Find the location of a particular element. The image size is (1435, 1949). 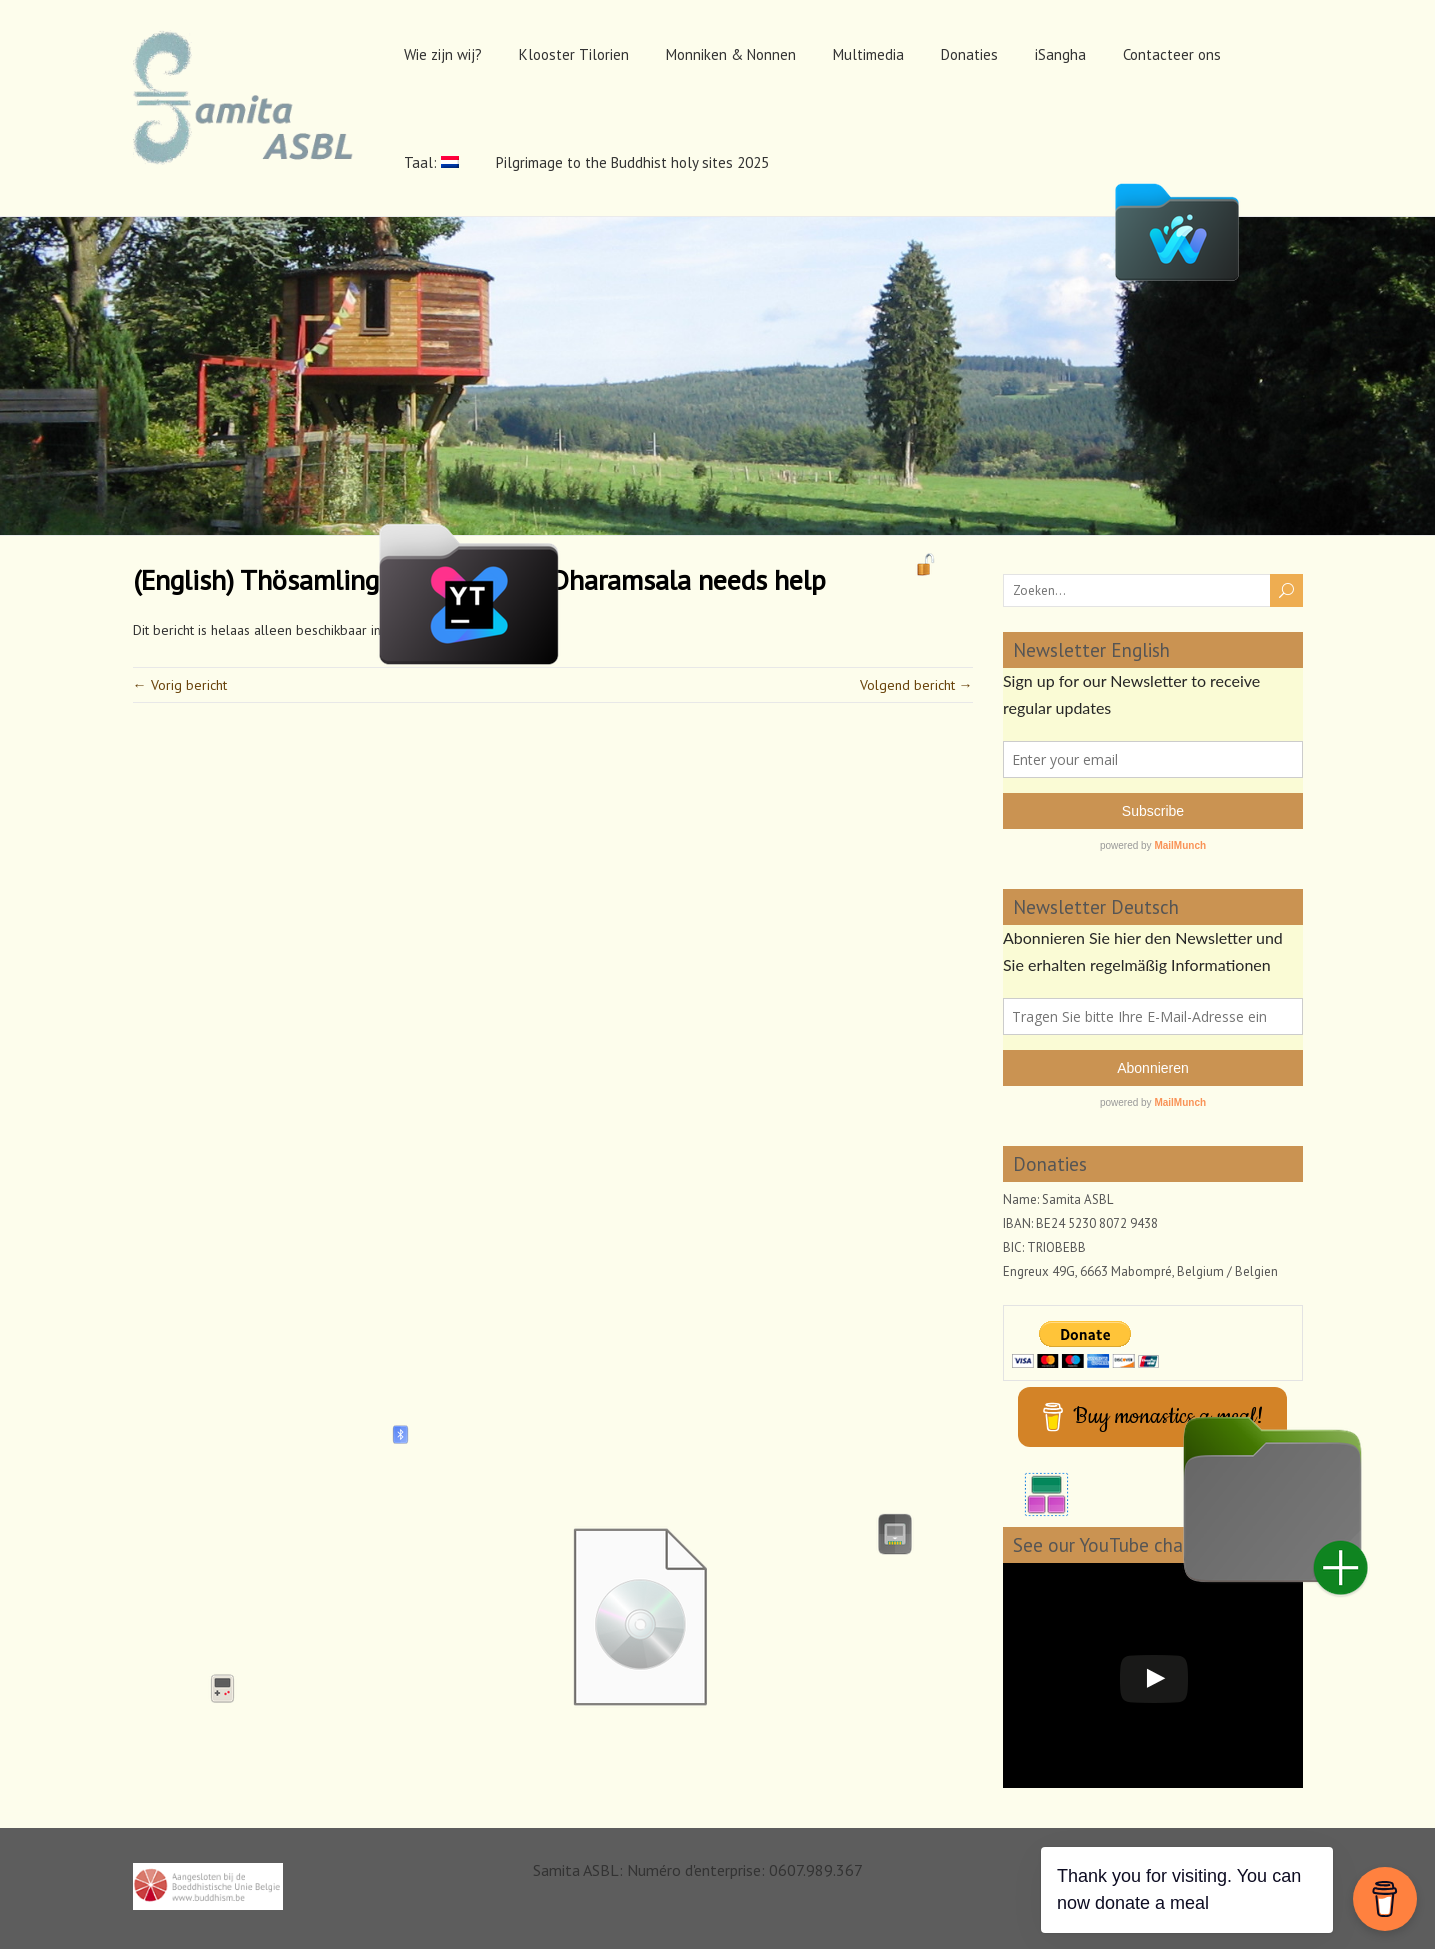

open a disc image file is located at coordinates (640, 1617).